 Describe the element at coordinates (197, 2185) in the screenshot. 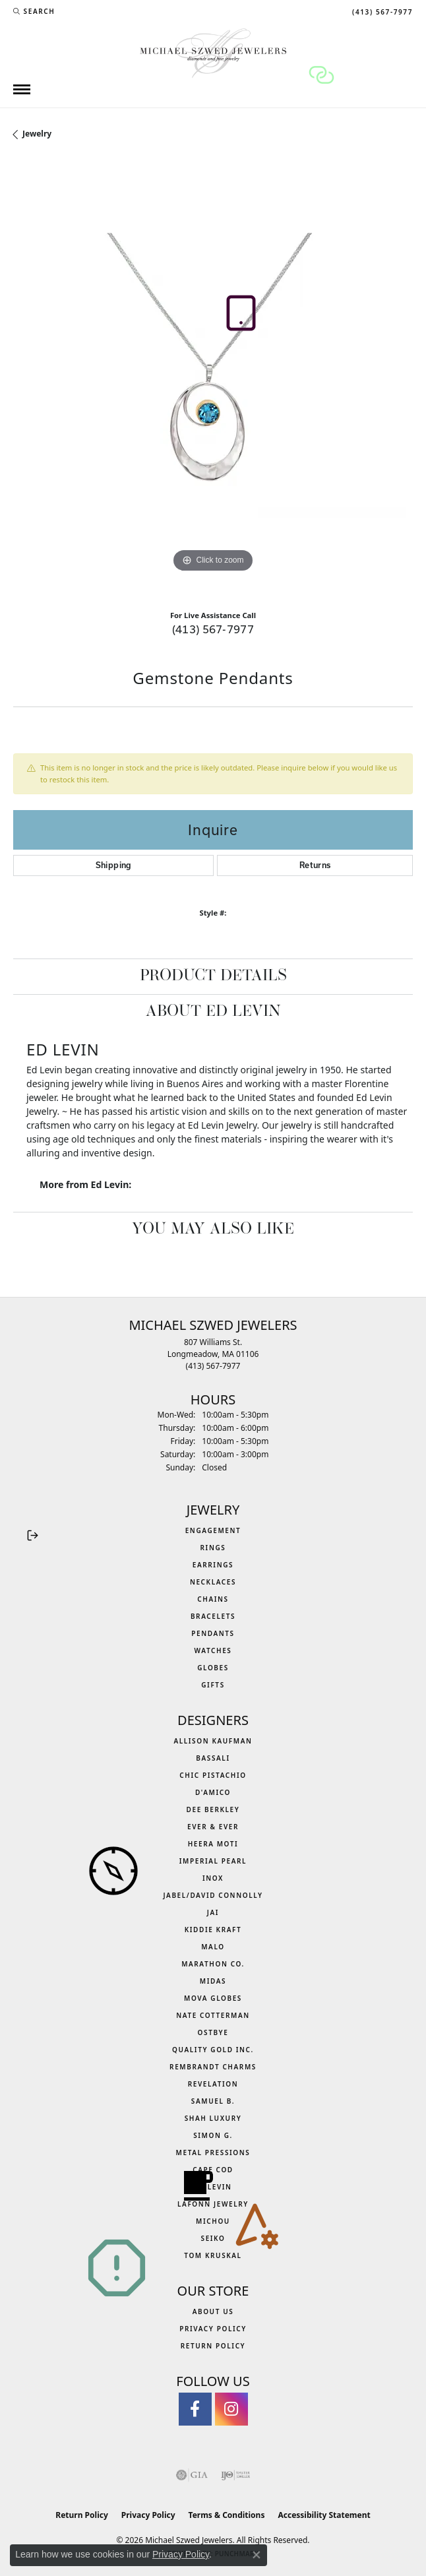

I see `find nearby cafes or coffee shops` at that location.